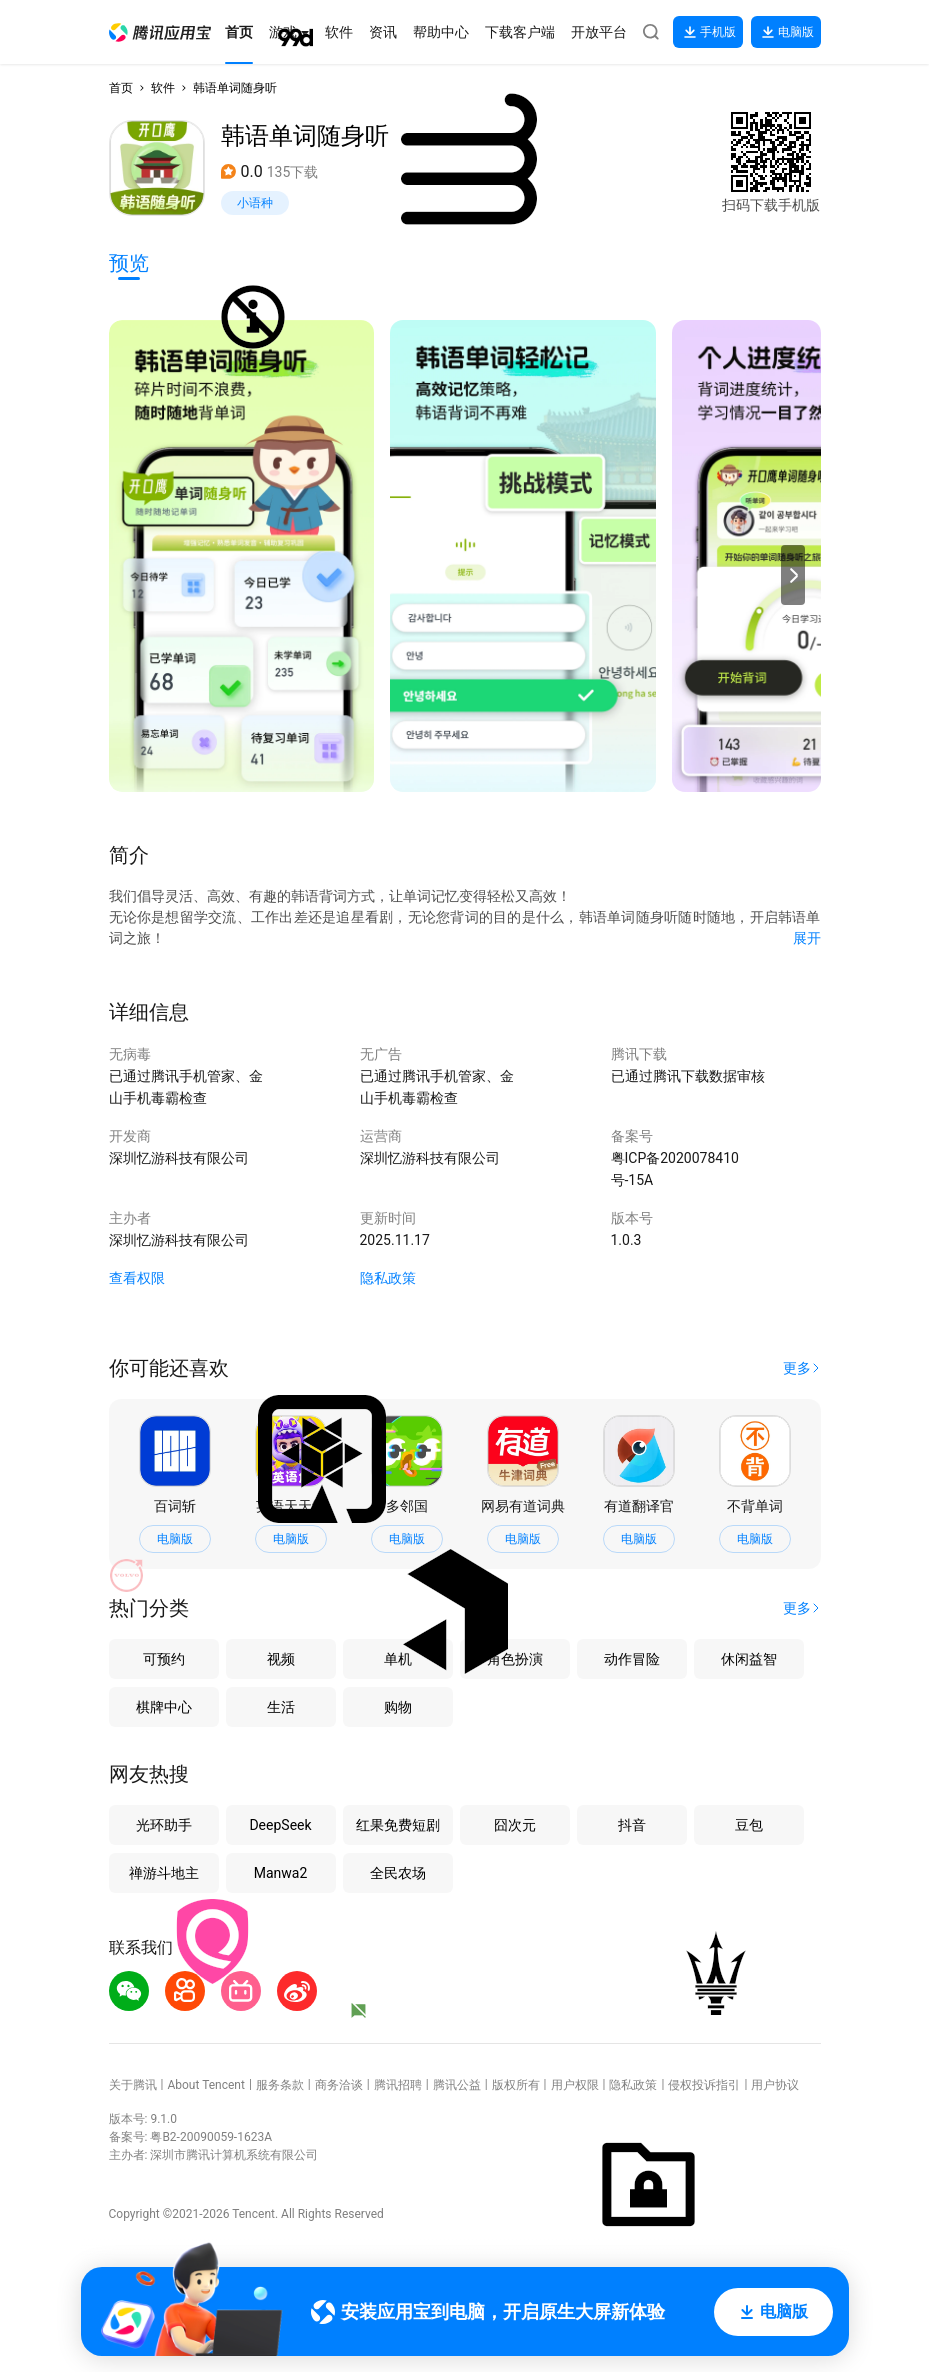 Image resolution: width=929 pixels, height=2372 pixels. I want to click on link to Cirrus CI continuous integration service, so click(469, 159).